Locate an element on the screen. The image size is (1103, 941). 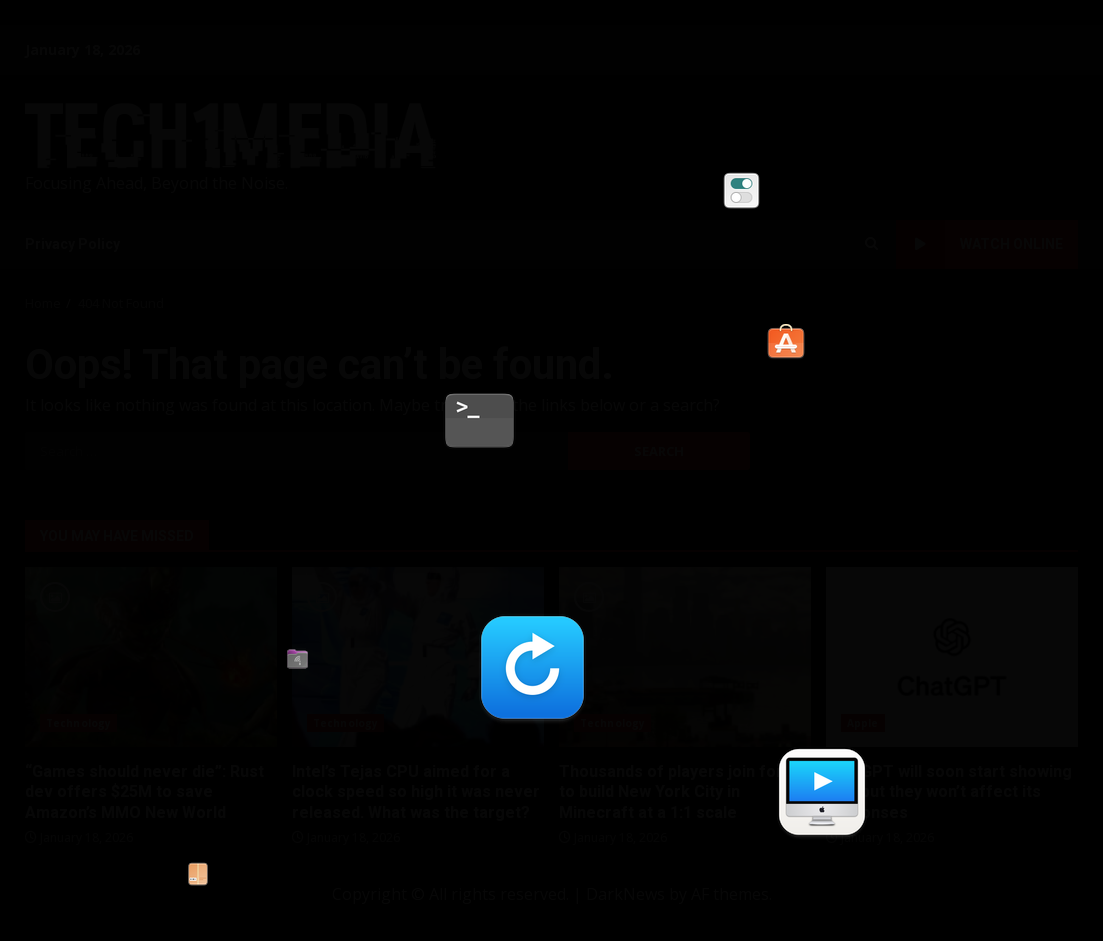
open the terminal application is located at coordinates (479, 420).